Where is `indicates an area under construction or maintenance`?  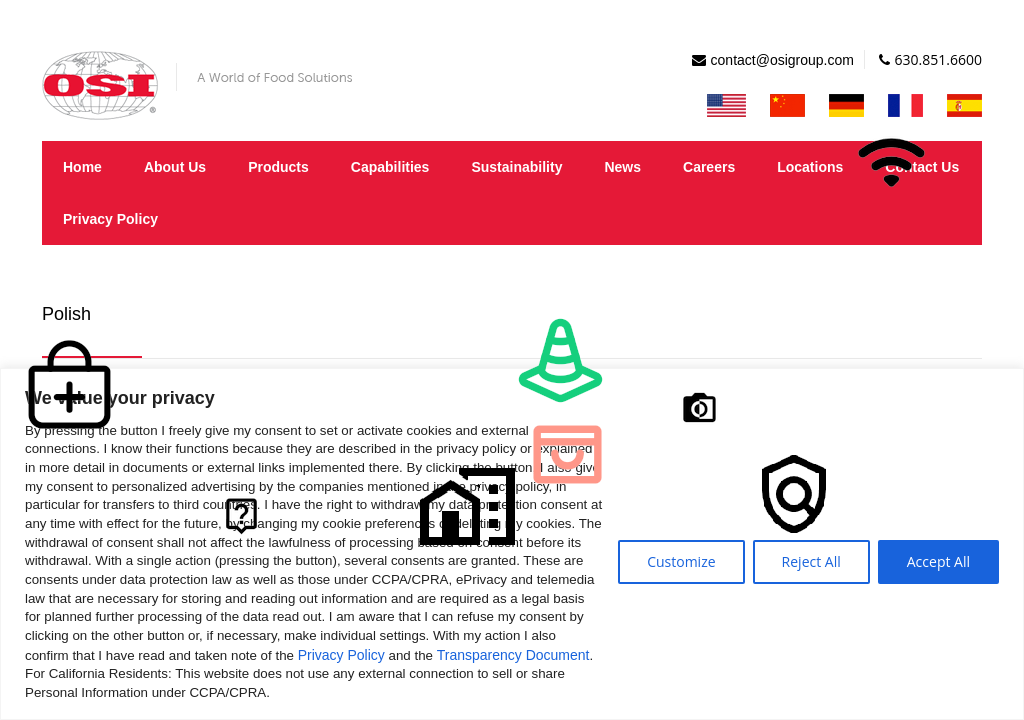 indicates an area under construction or maintenance is located at coordinates (560, 360).